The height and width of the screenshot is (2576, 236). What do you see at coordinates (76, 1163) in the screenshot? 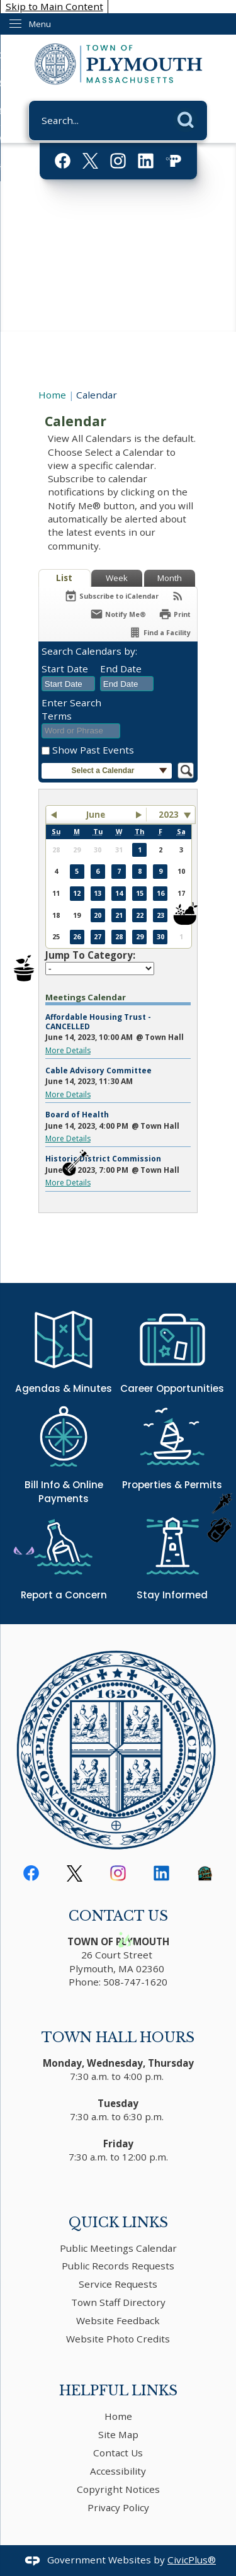
I see `access banjo or folk music content` at bounding box center [76, 1163].